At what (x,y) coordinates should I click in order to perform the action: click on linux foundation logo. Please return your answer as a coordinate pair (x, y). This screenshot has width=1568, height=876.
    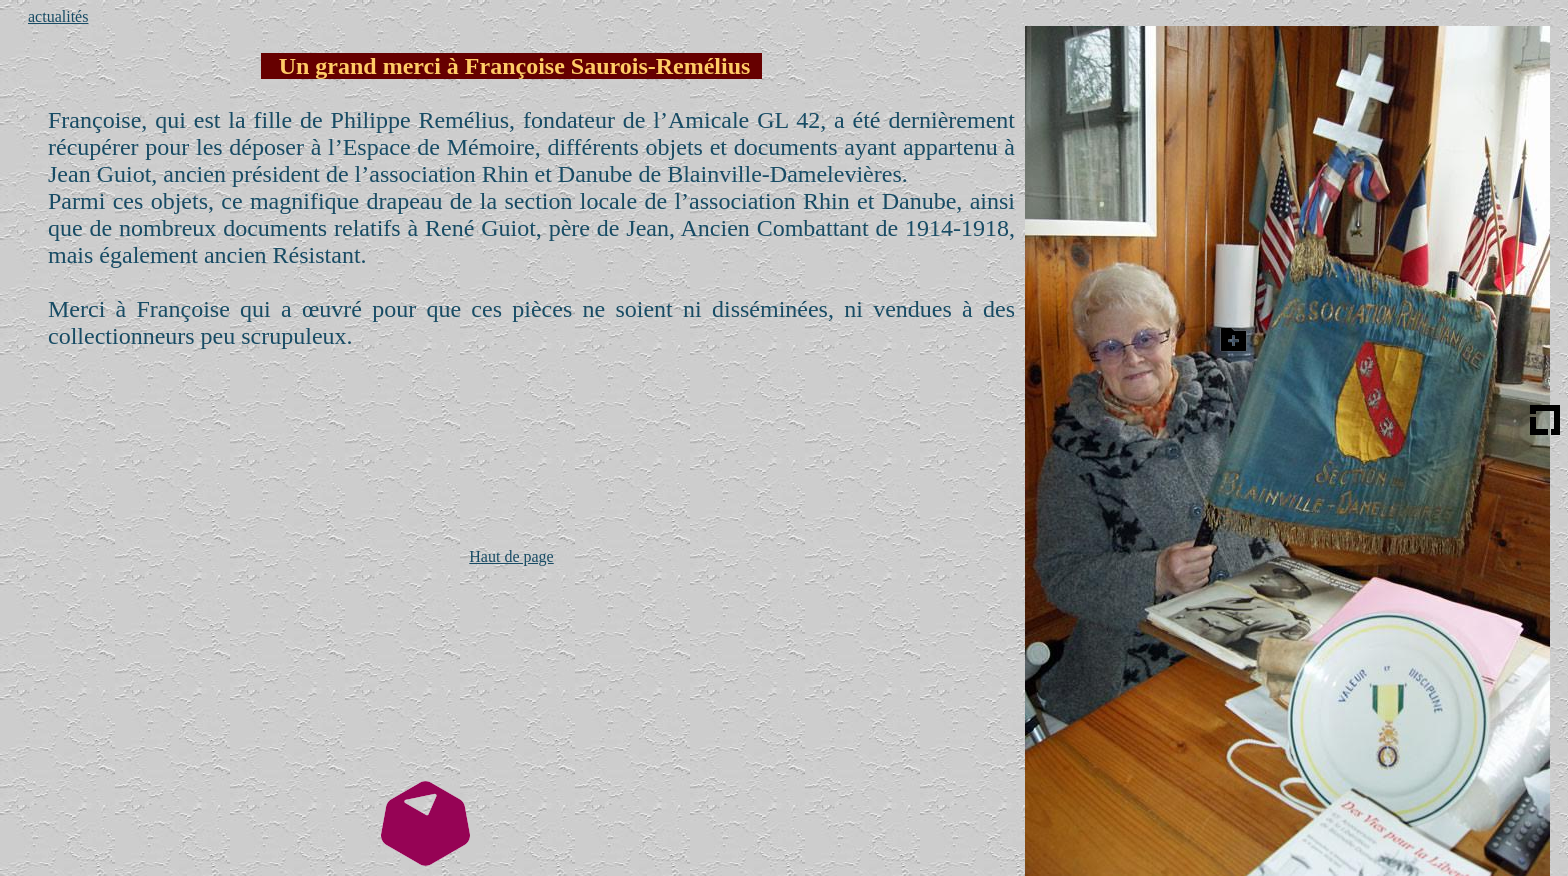
    Looking at the image, I should click on (1545, 420).